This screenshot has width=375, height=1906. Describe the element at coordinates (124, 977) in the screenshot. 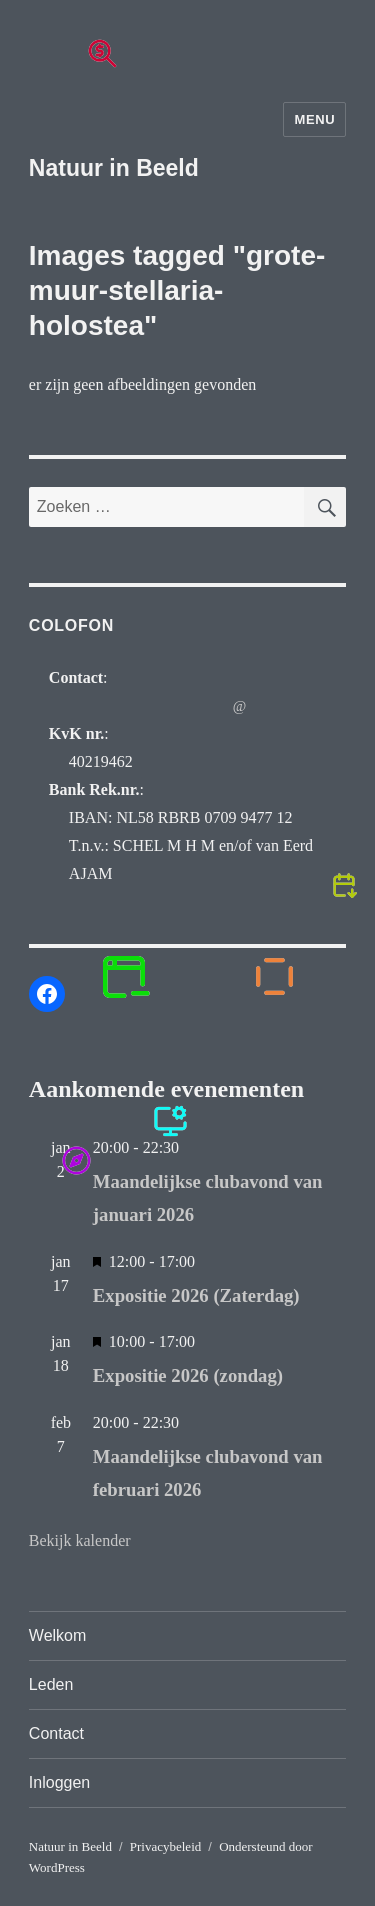

I see `remove a browser tab or window` at that location.